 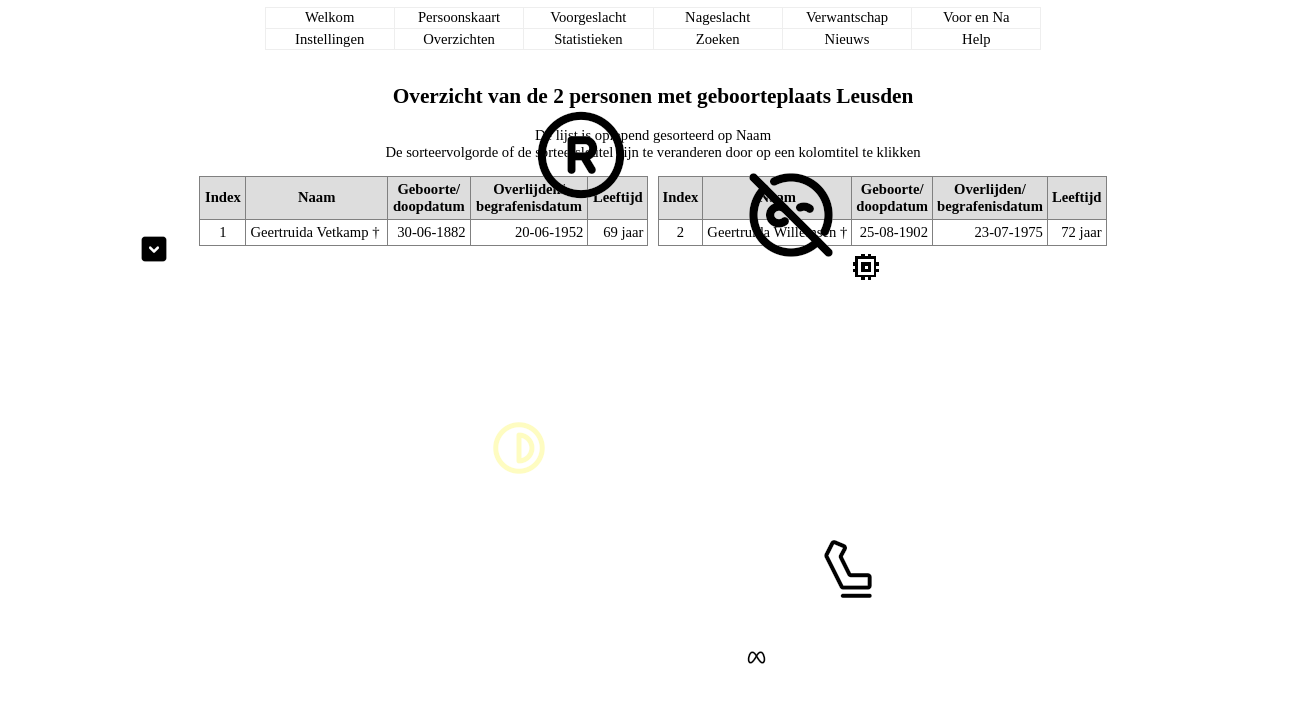 I want to click on view device memory or RAM usage, so click(x=866, y=267).